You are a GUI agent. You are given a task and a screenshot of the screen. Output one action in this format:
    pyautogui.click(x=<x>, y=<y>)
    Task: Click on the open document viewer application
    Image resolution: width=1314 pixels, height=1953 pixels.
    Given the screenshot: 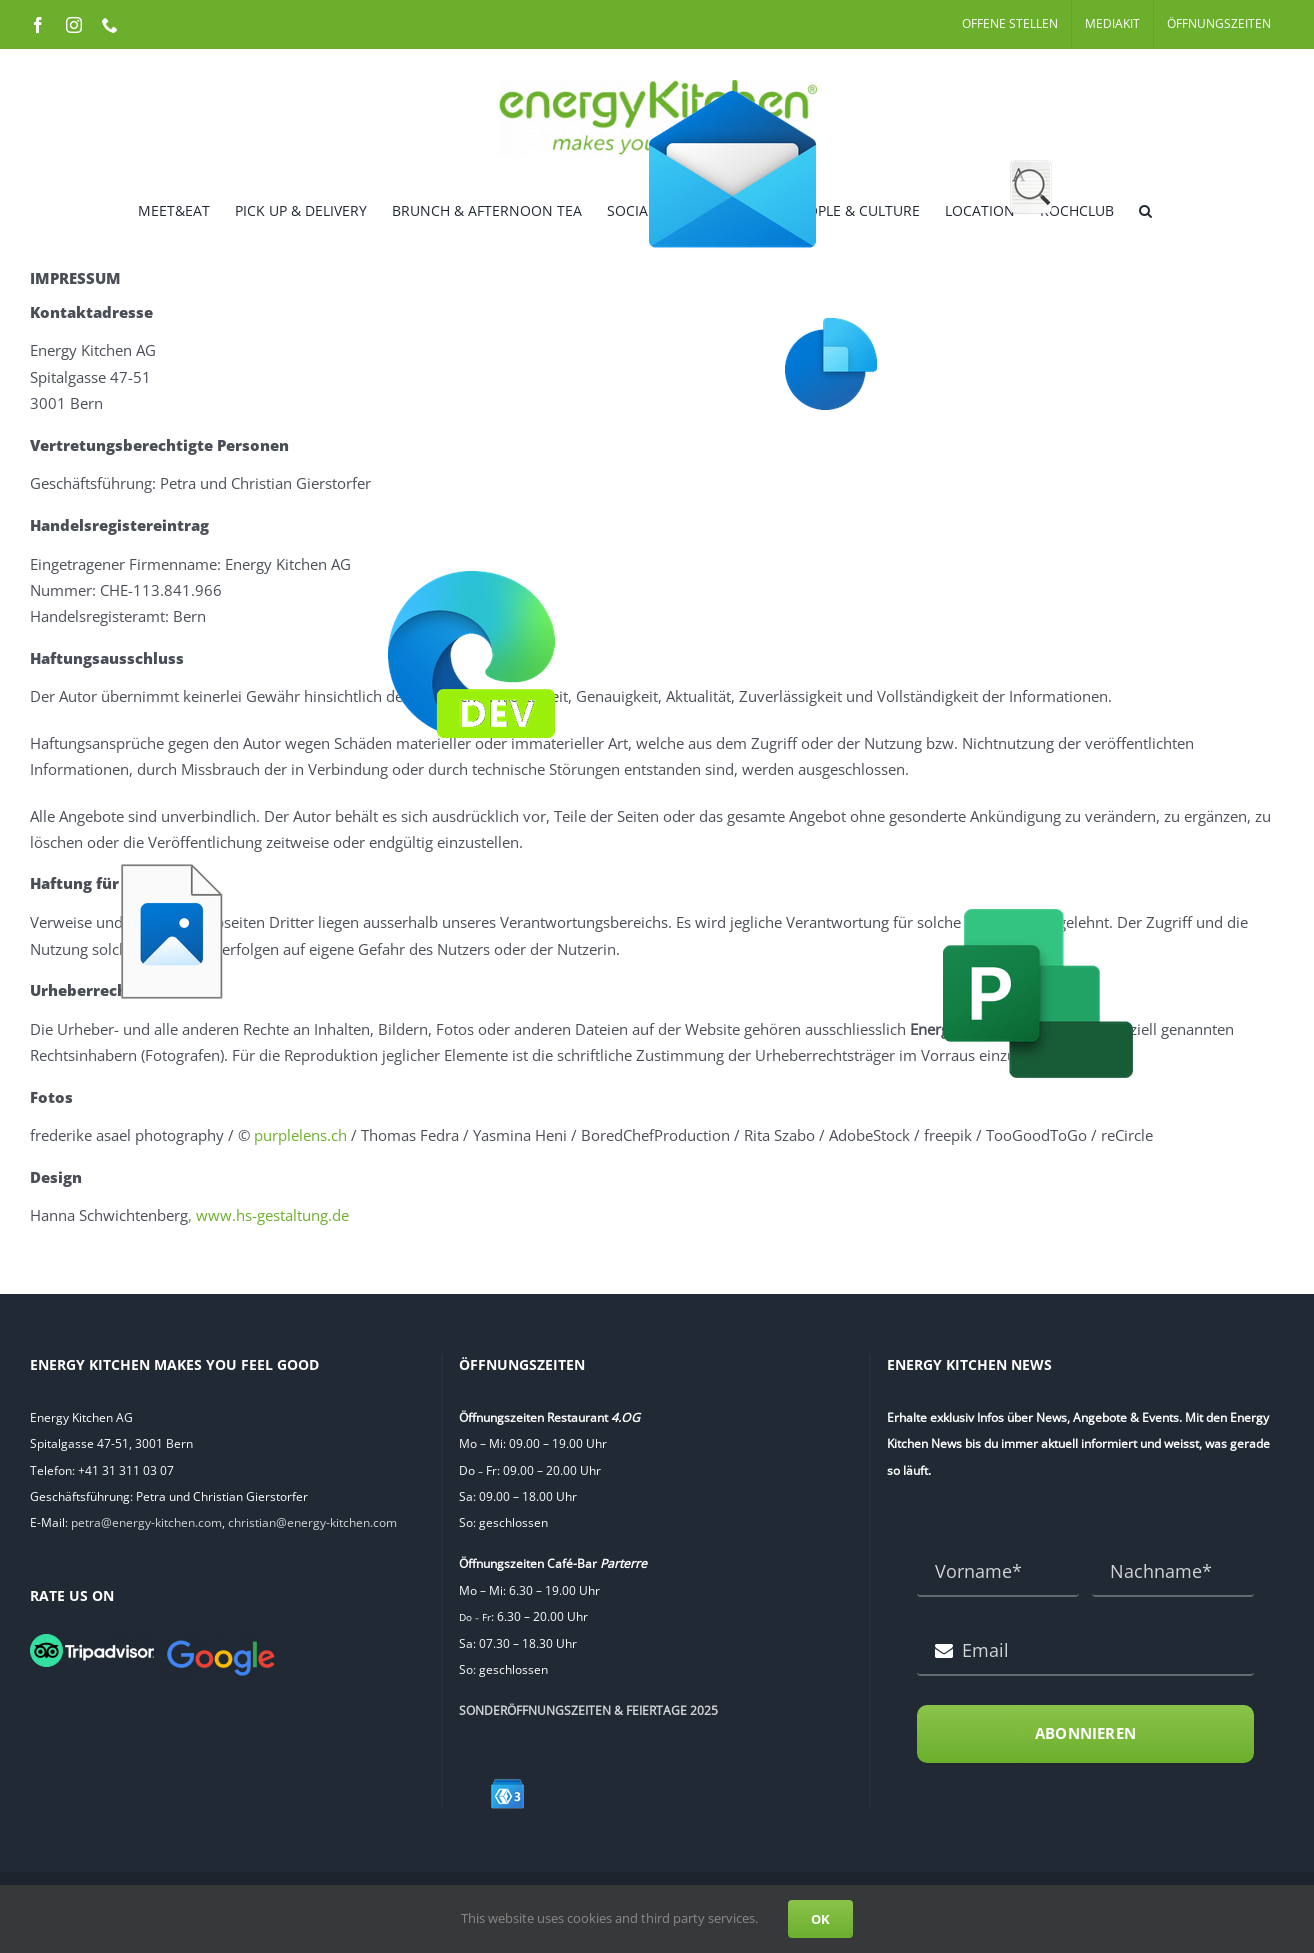 What is the action you would take?
    pyautogui.click(x=1031, y=187)
    